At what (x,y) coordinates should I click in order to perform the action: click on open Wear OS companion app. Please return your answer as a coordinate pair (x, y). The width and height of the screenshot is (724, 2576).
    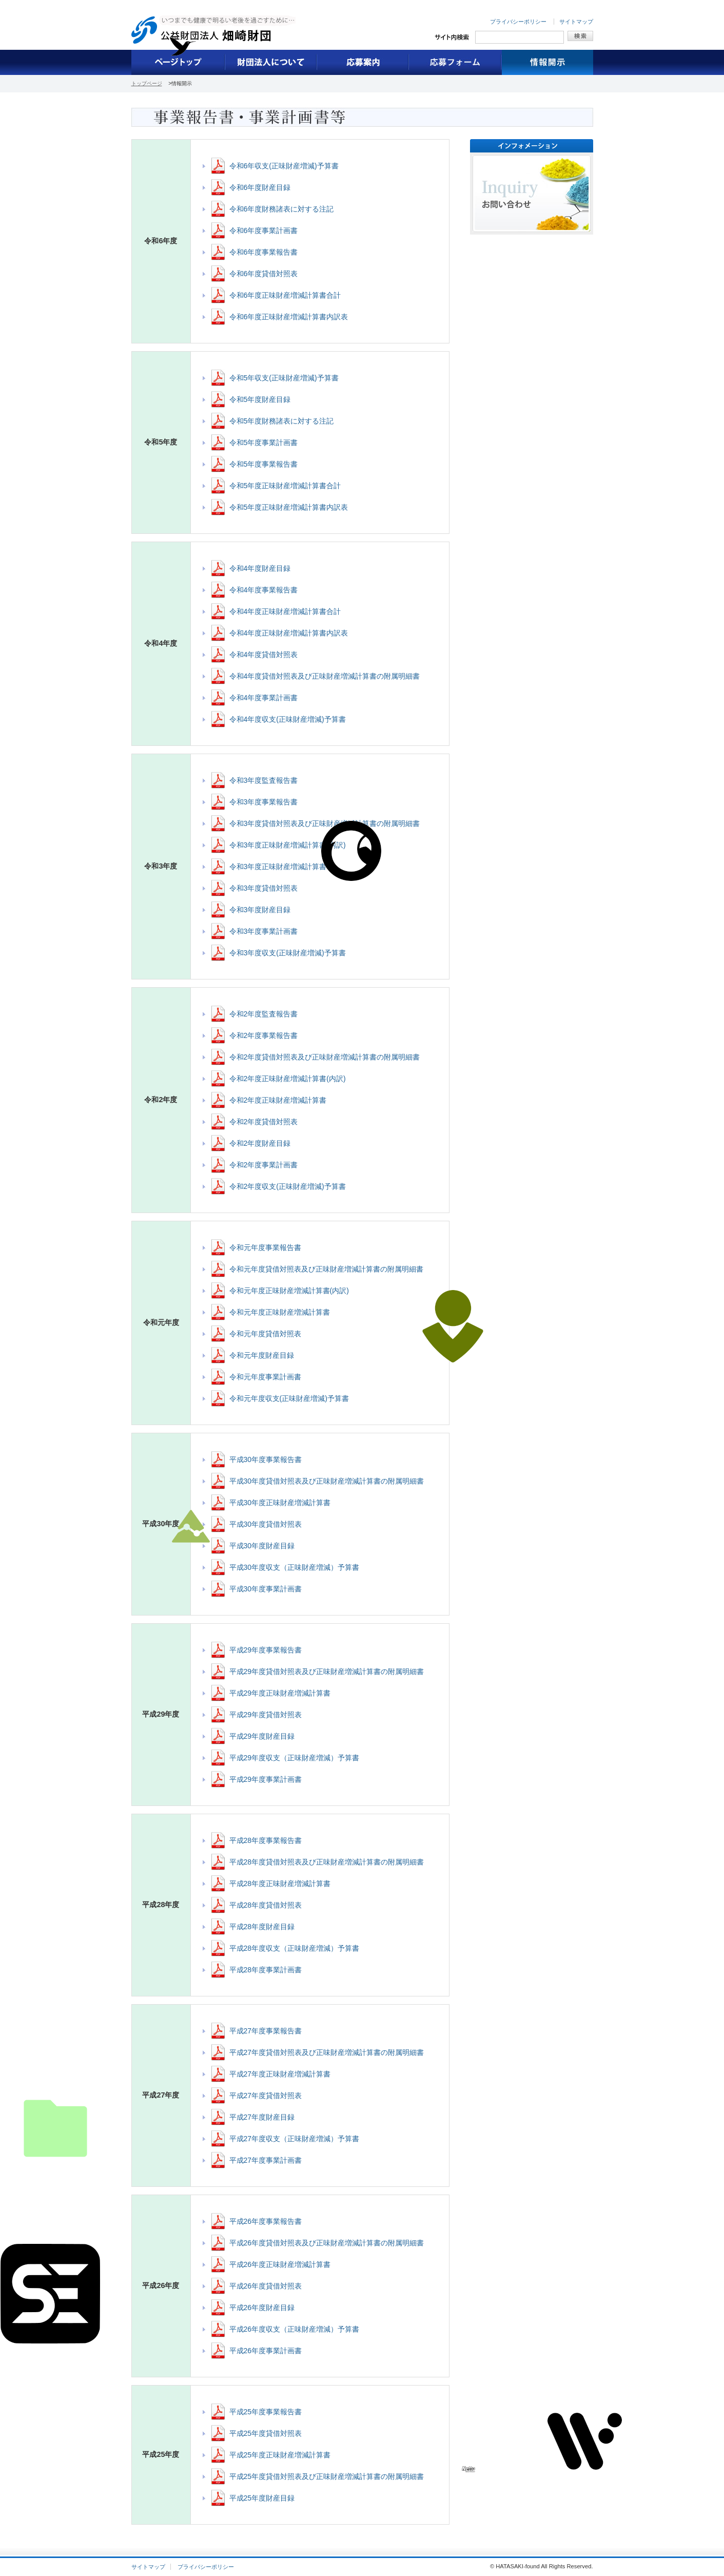
    Looking at the image, I should click on (584, 2441).